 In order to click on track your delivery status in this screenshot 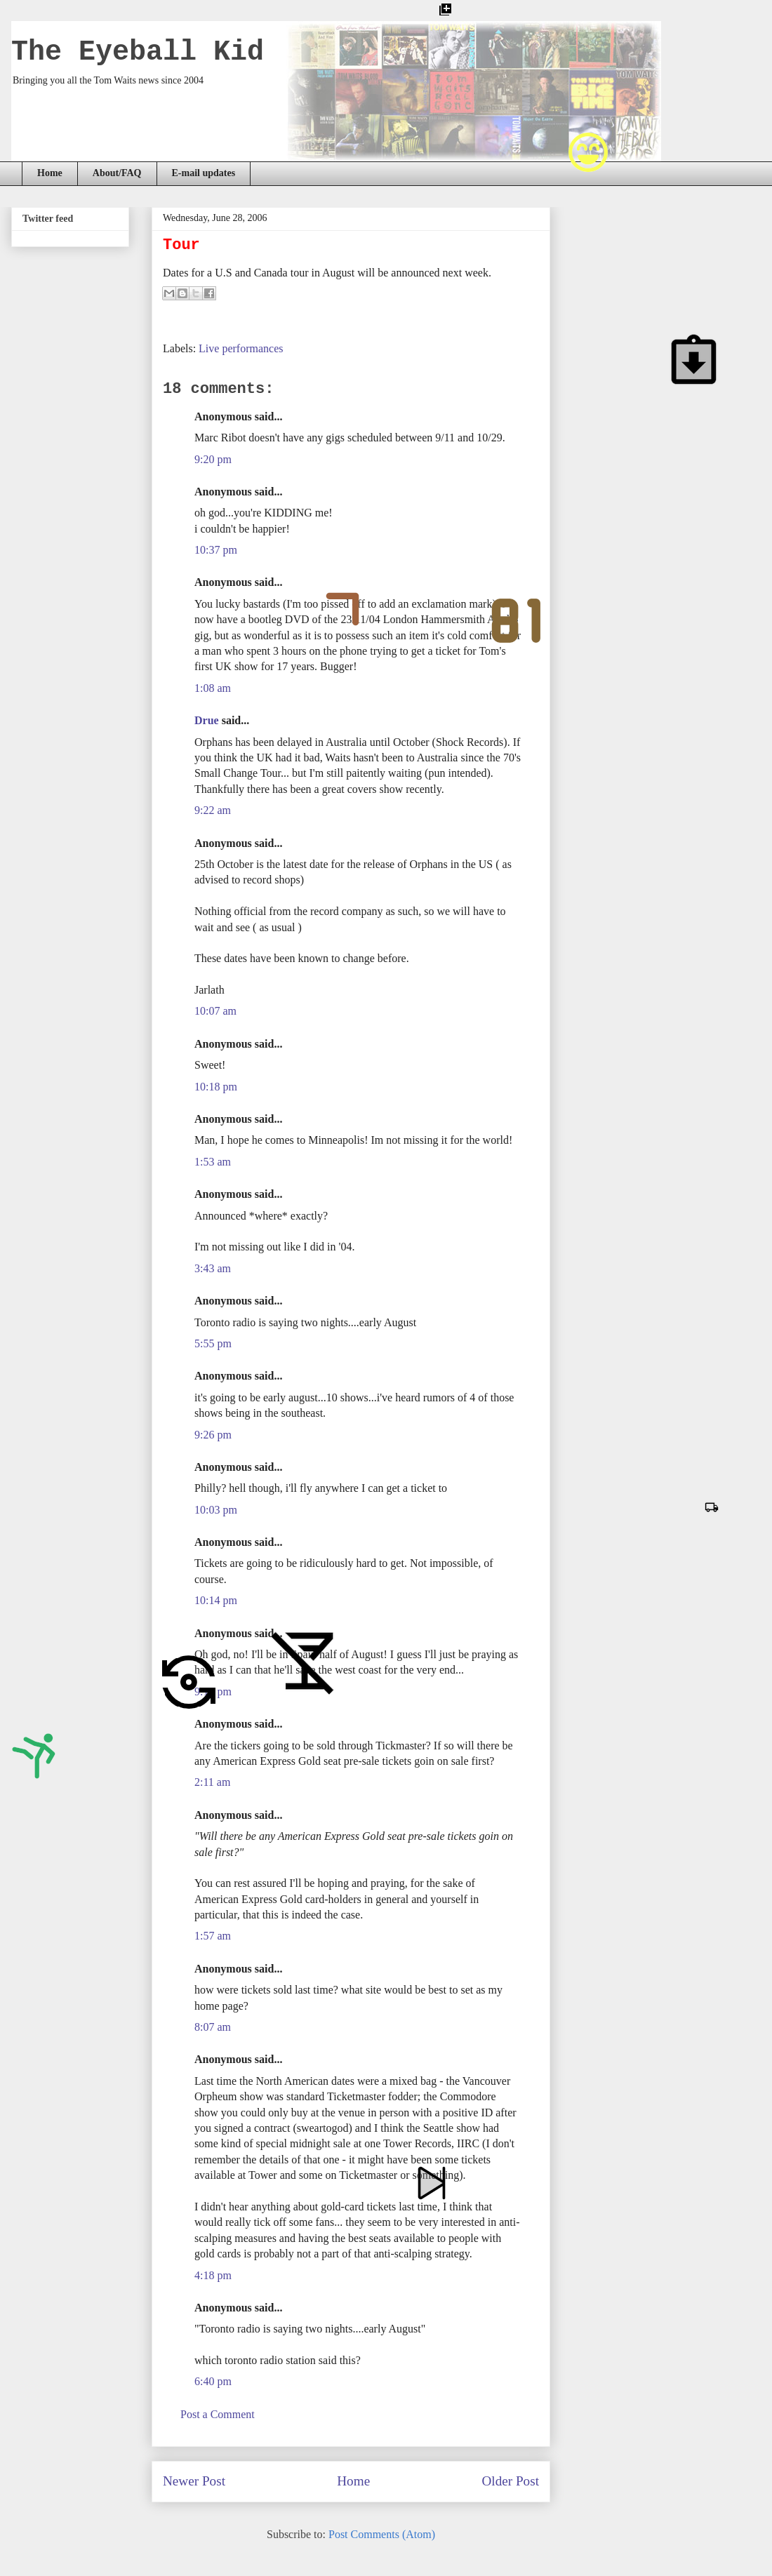, I will do `click(712, 1507)`.